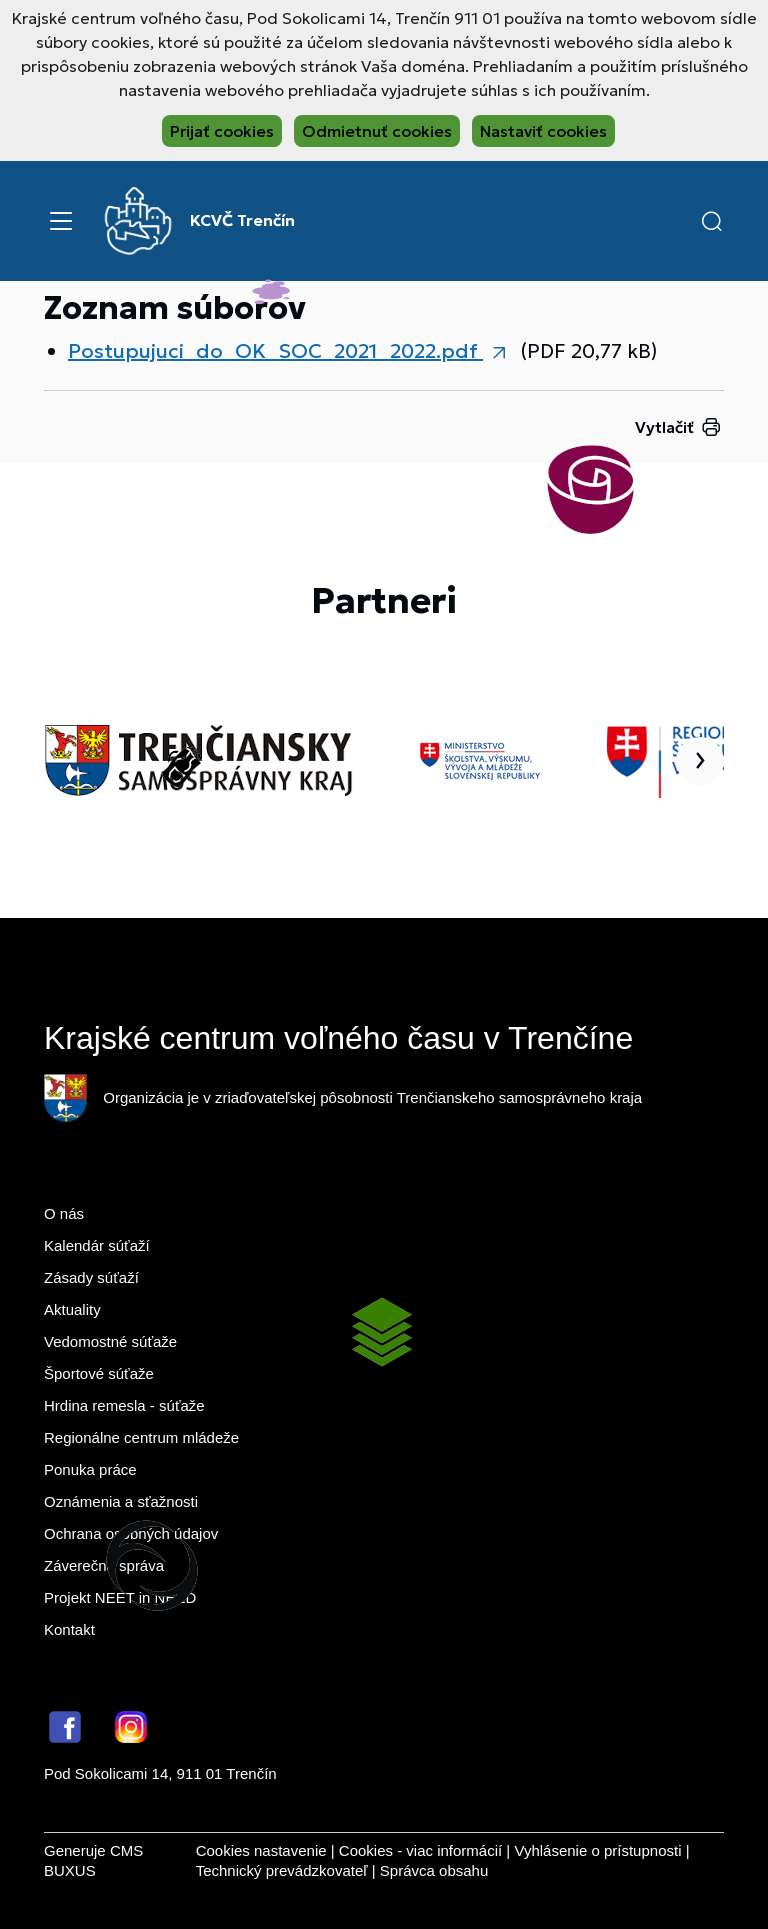 The height and width of the screenshot is (1929, 768). What do you see at coordinates (151, 1565) in the screenshot?
I see `indicates a beast or creature ability in a game interface` at bounding box center [151, 1565].